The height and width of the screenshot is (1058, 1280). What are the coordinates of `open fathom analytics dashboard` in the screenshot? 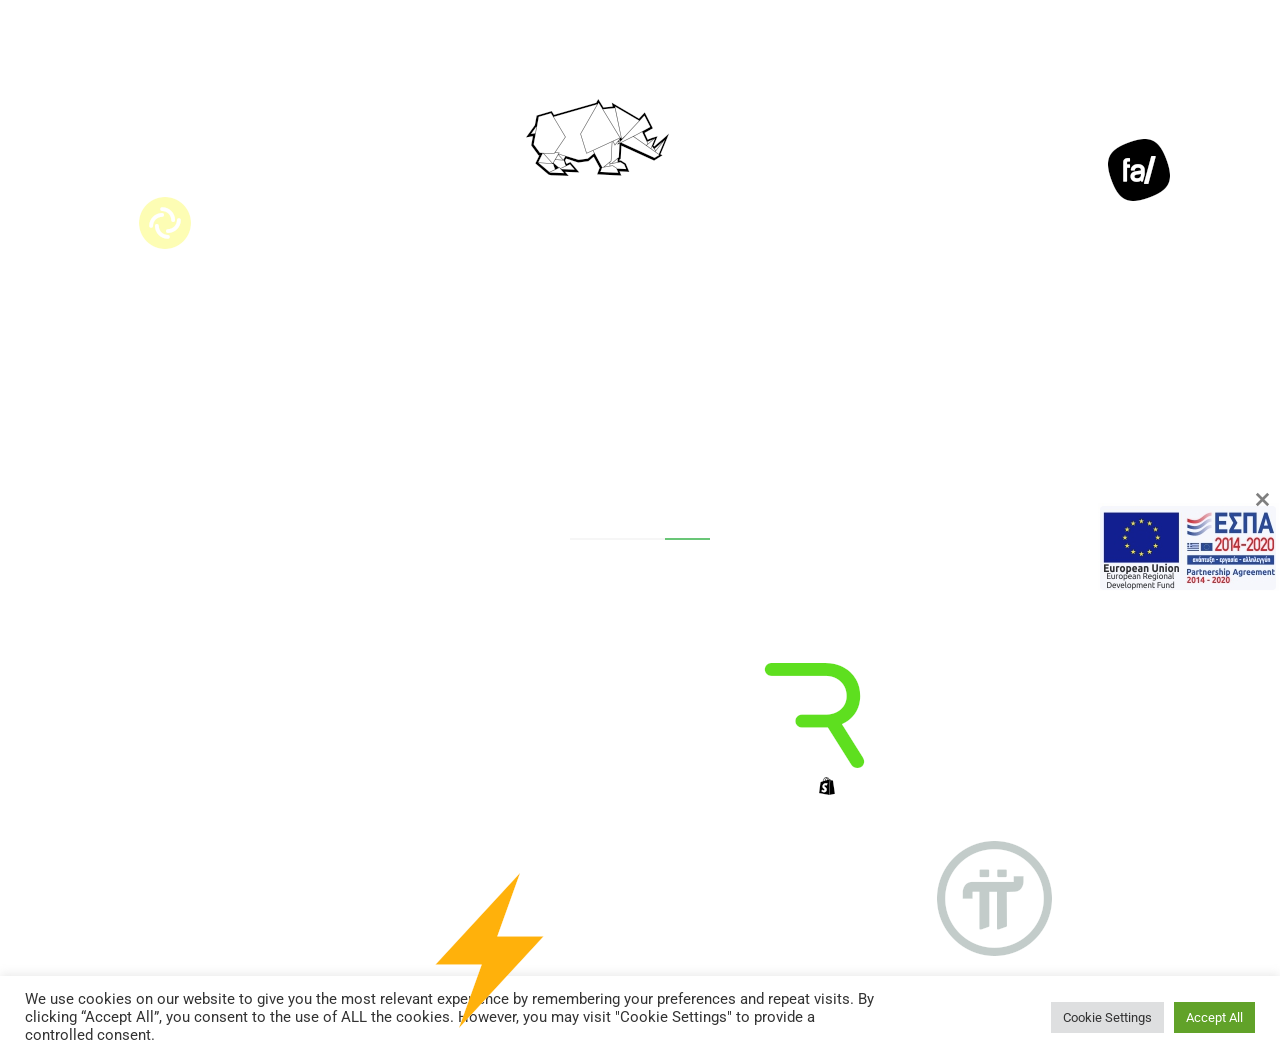 It's located at (1139, 170).